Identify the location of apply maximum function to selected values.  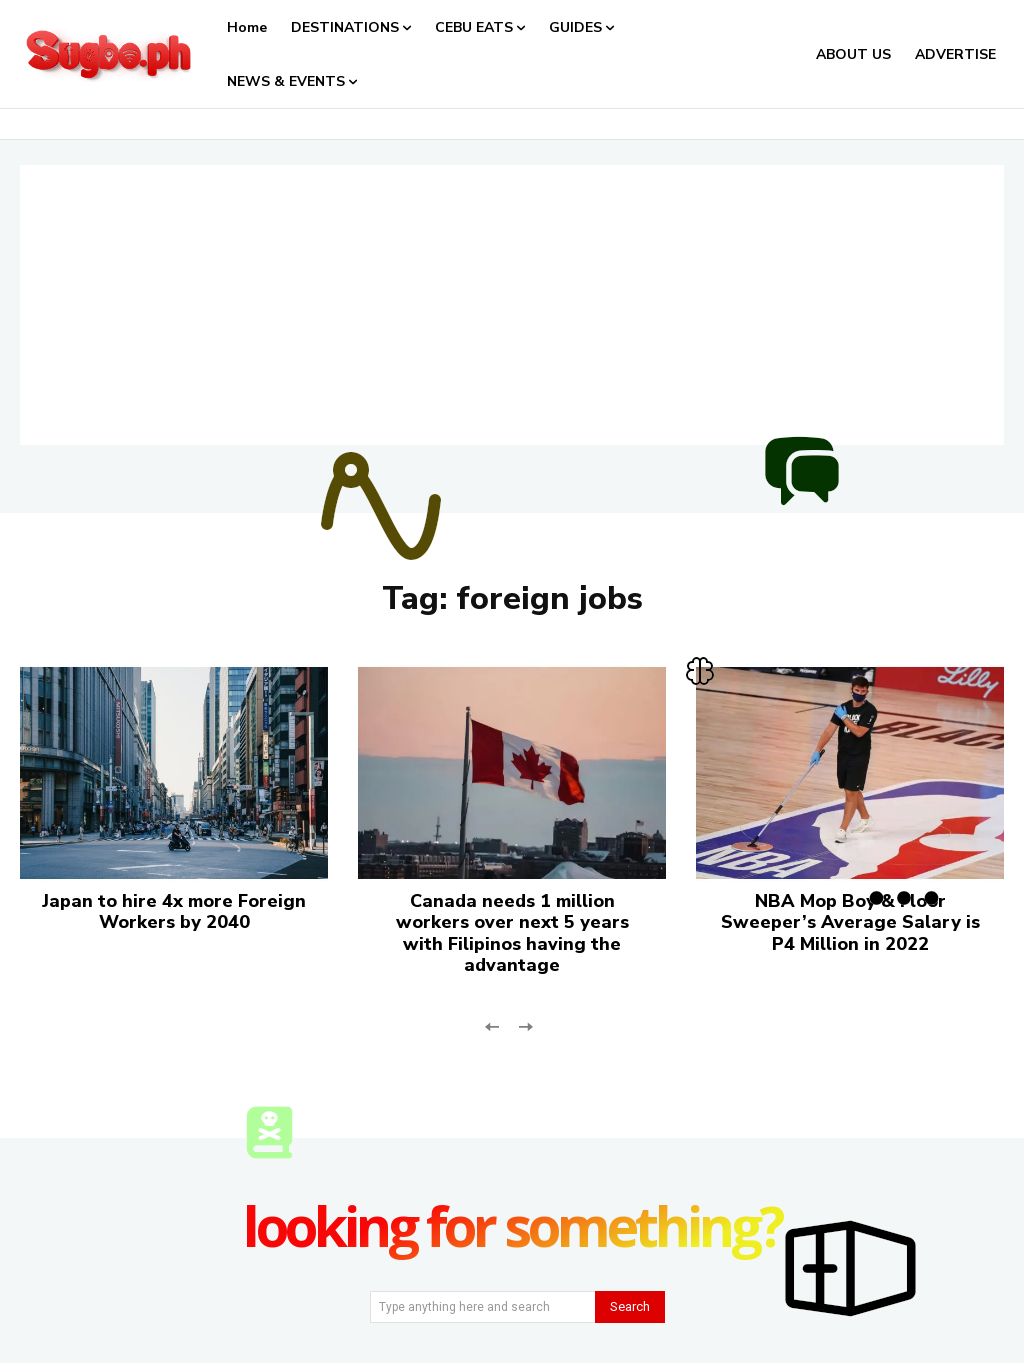
(381, 506).